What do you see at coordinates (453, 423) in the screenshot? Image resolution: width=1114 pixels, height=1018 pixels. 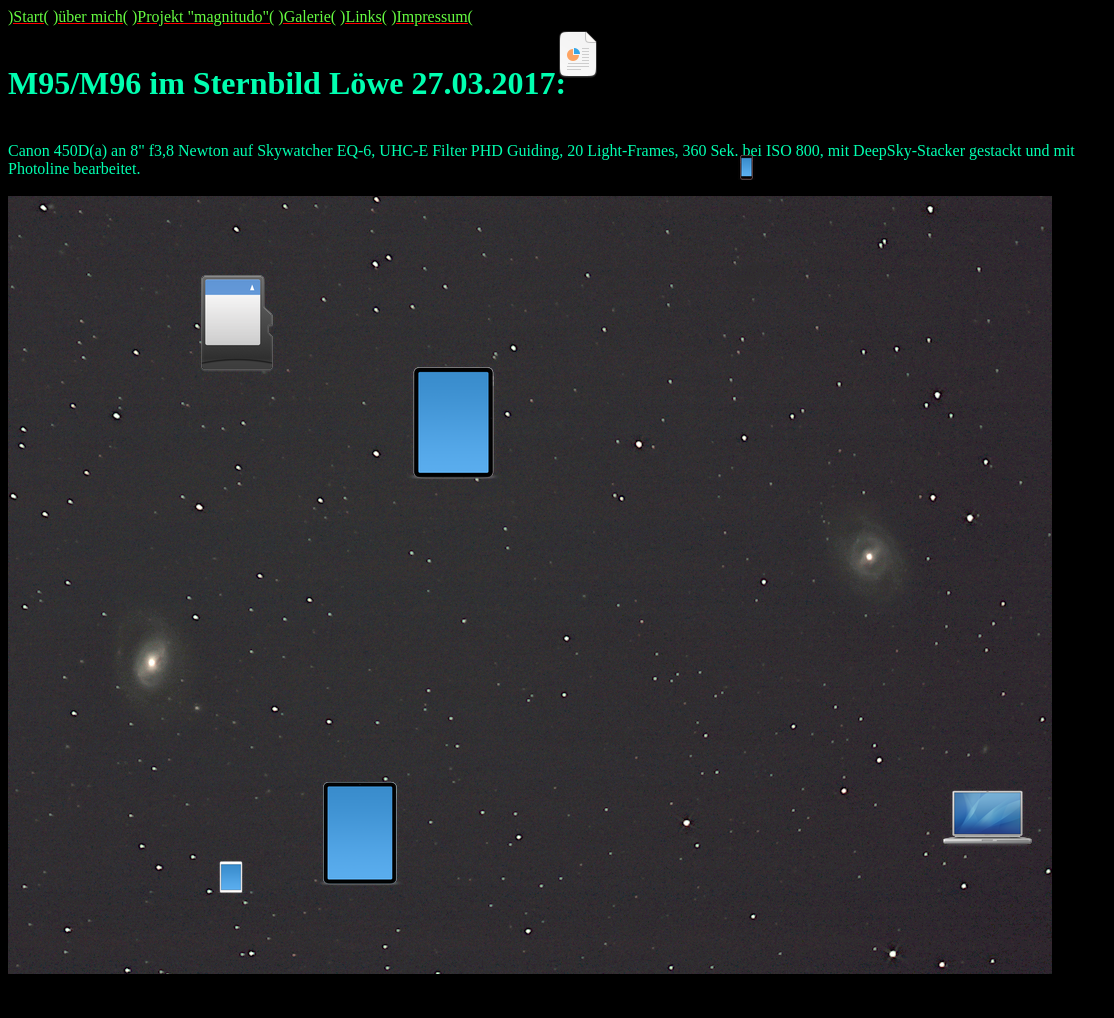 I see `iPad Air M2 device icon` at bounding box center [453, 423].